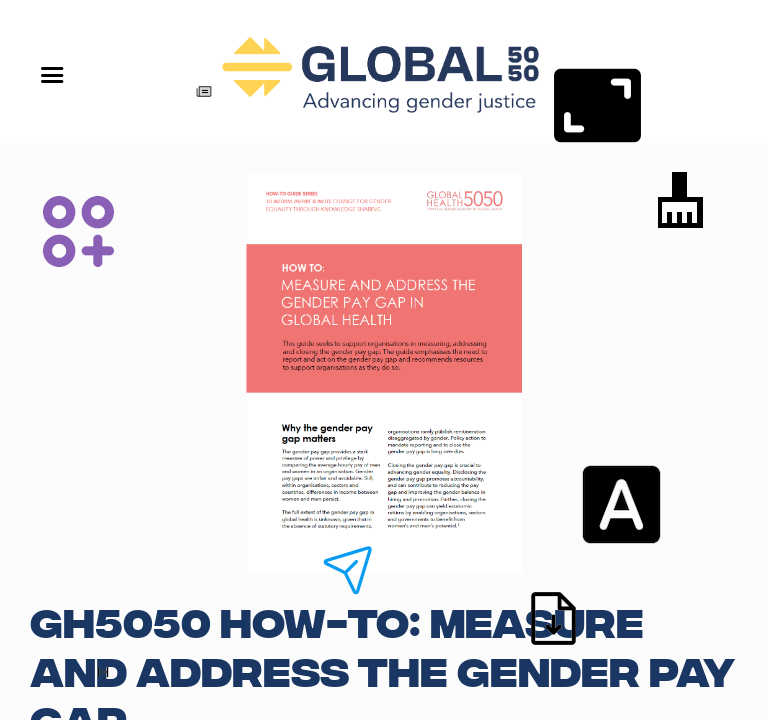 The height and width of the screenshot is (720, 768). I want to click on add a new item to a collection or group, so click(78, 231).